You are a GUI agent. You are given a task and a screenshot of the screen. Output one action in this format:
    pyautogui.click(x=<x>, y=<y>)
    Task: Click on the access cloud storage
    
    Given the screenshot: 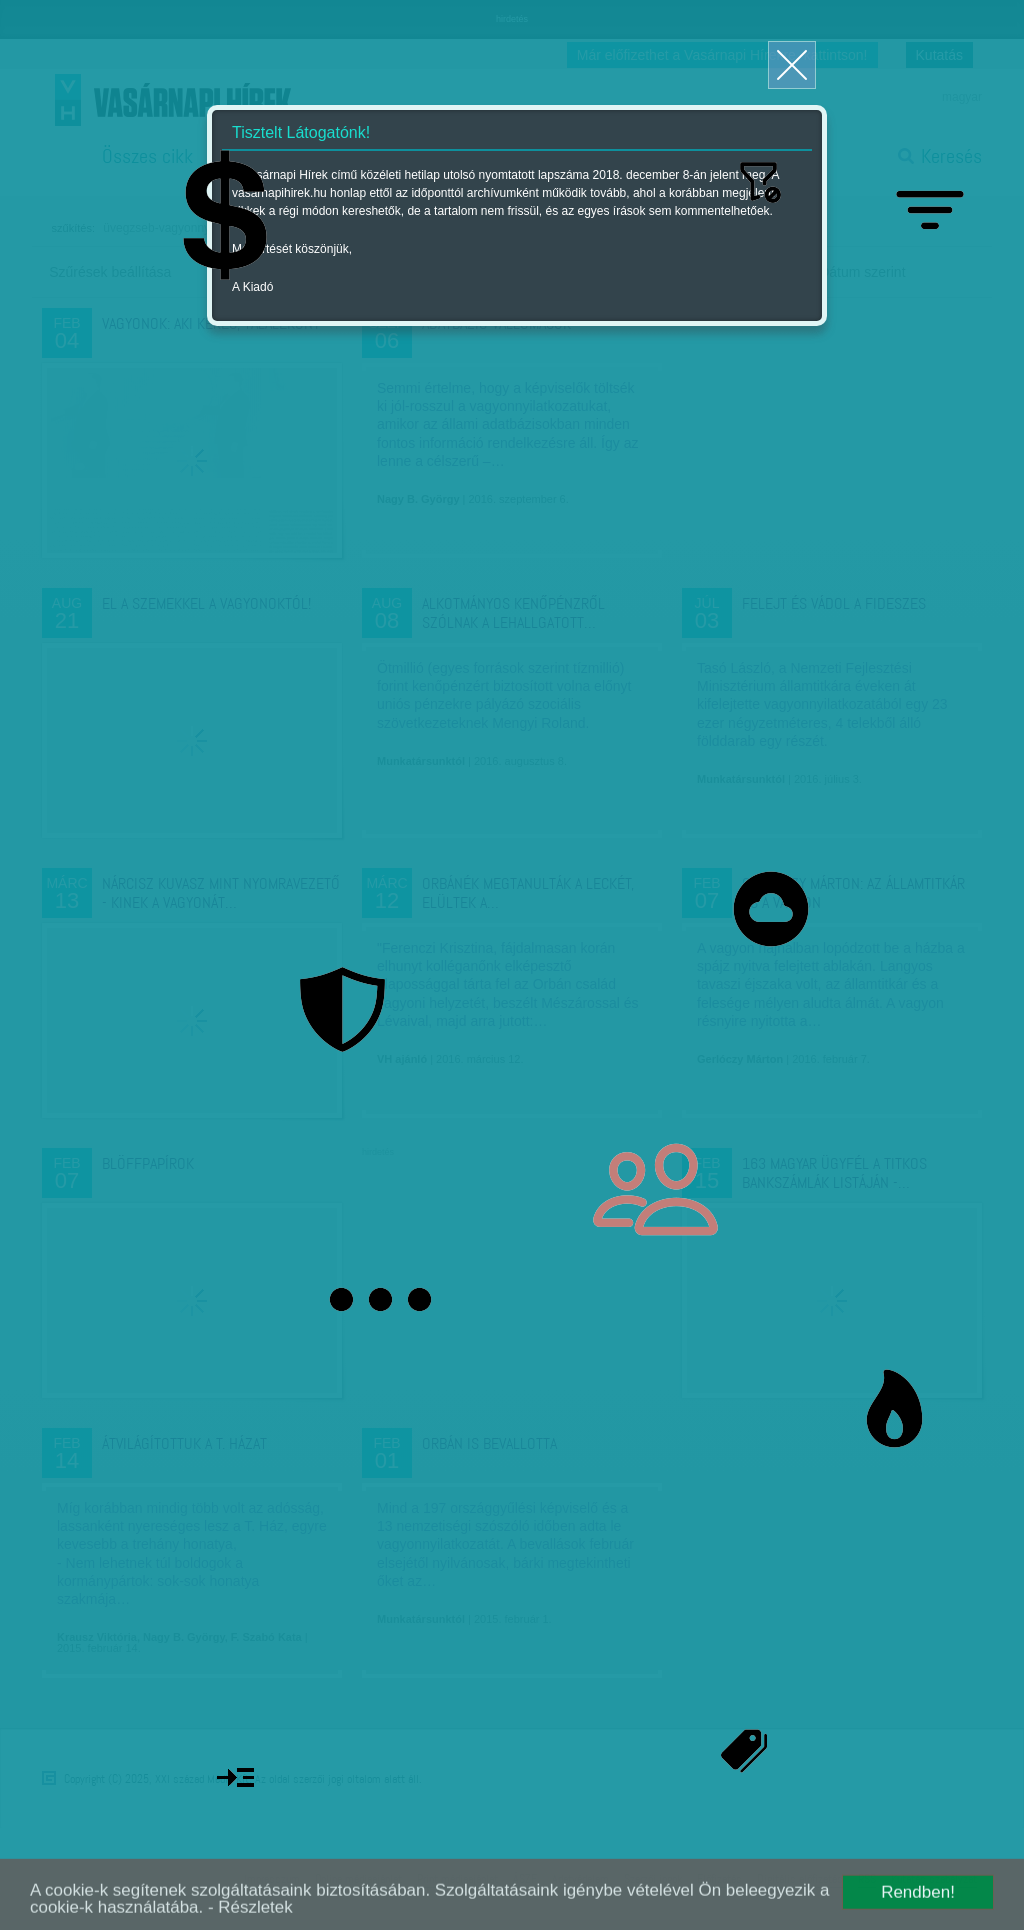 What is the action you would take?
    pyautogui.click(x=771, y=909)
    